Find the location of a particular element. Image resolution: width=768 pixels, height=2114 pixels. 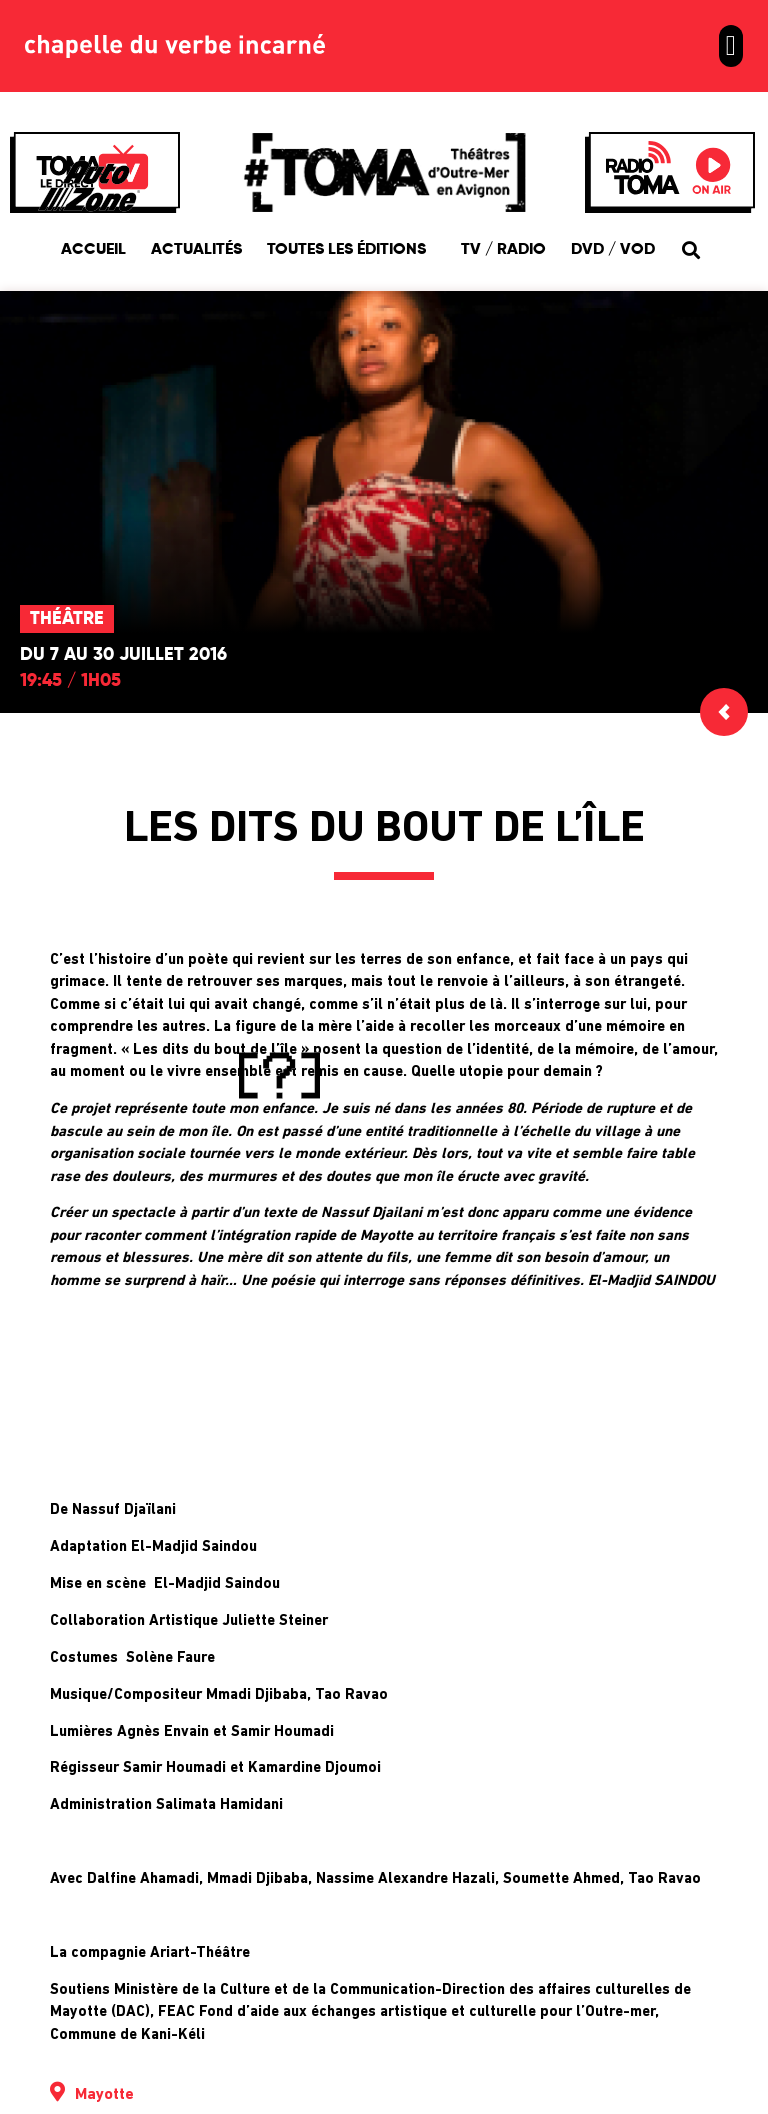

visit the Philadelphia Inquirer website is located at coordinates (279, 1075).